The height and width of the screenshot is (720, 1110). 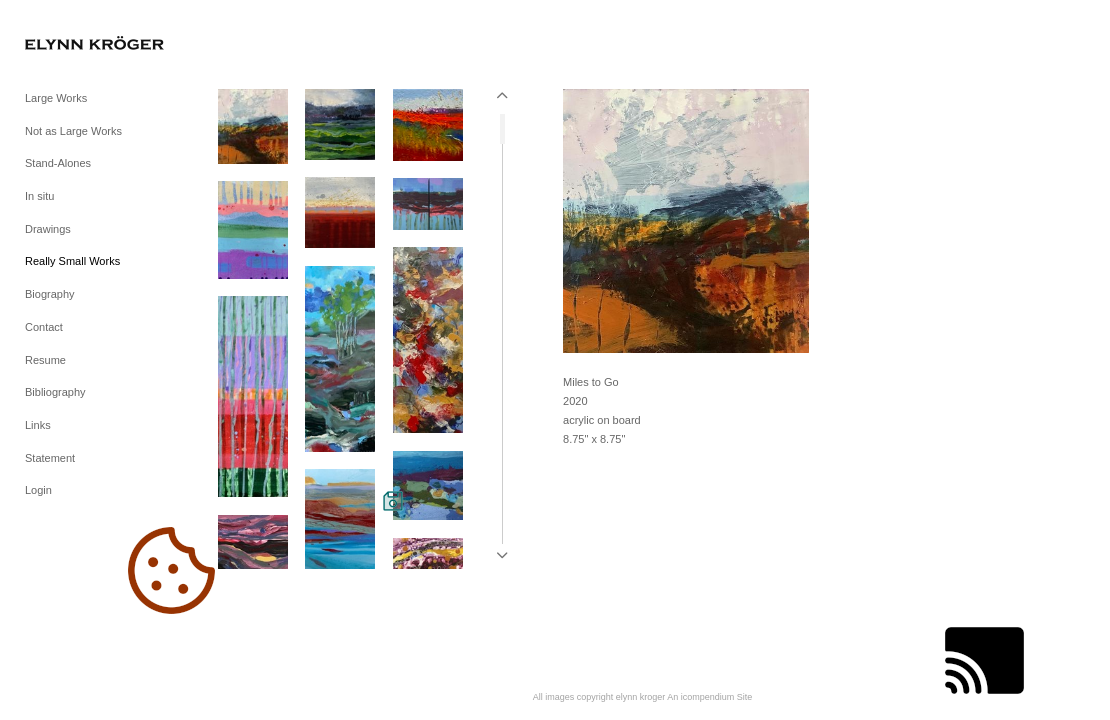 What do you see at coordinates (984, 660) in the screenshot?
I see `cast your screen to another device` at bounding box center [984, 660].